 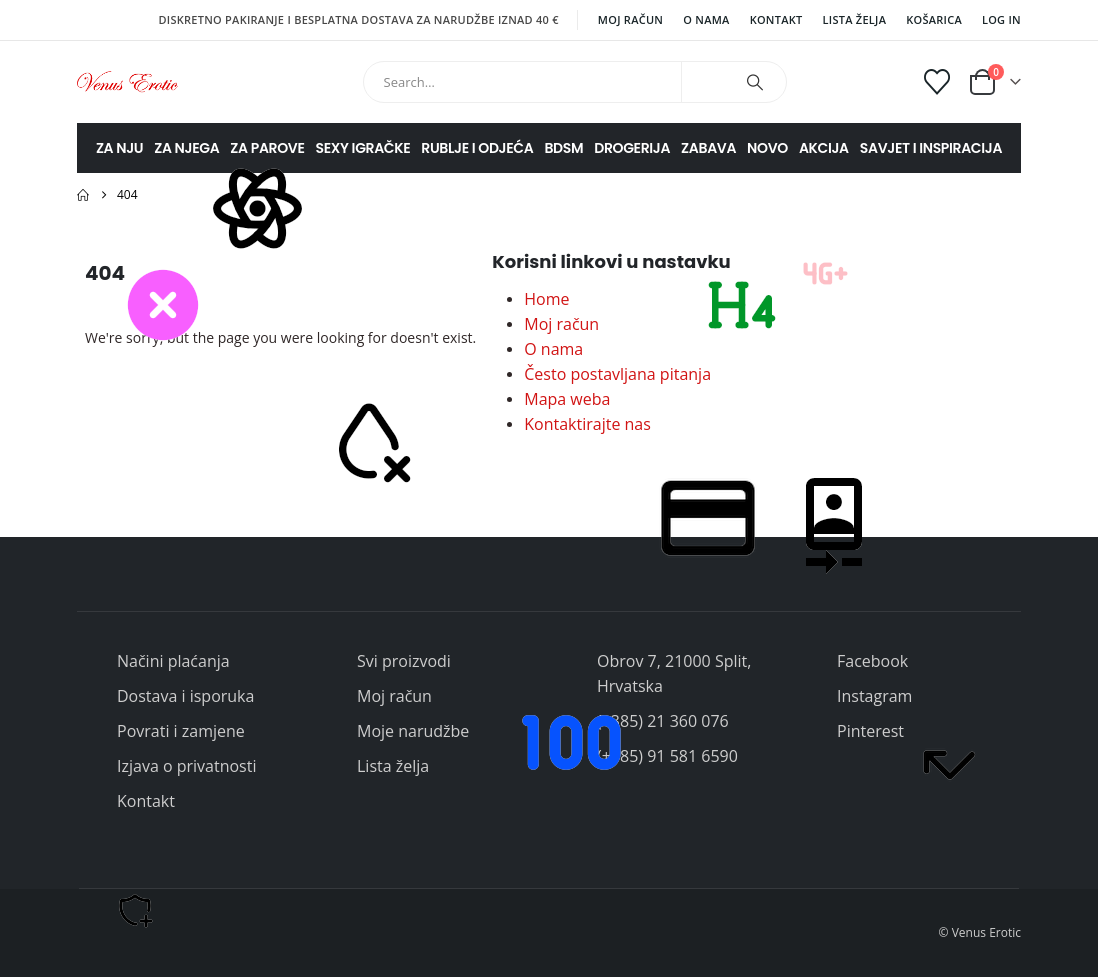 I want to click on indicates a React.js application or component, so click(x=257, y=208).